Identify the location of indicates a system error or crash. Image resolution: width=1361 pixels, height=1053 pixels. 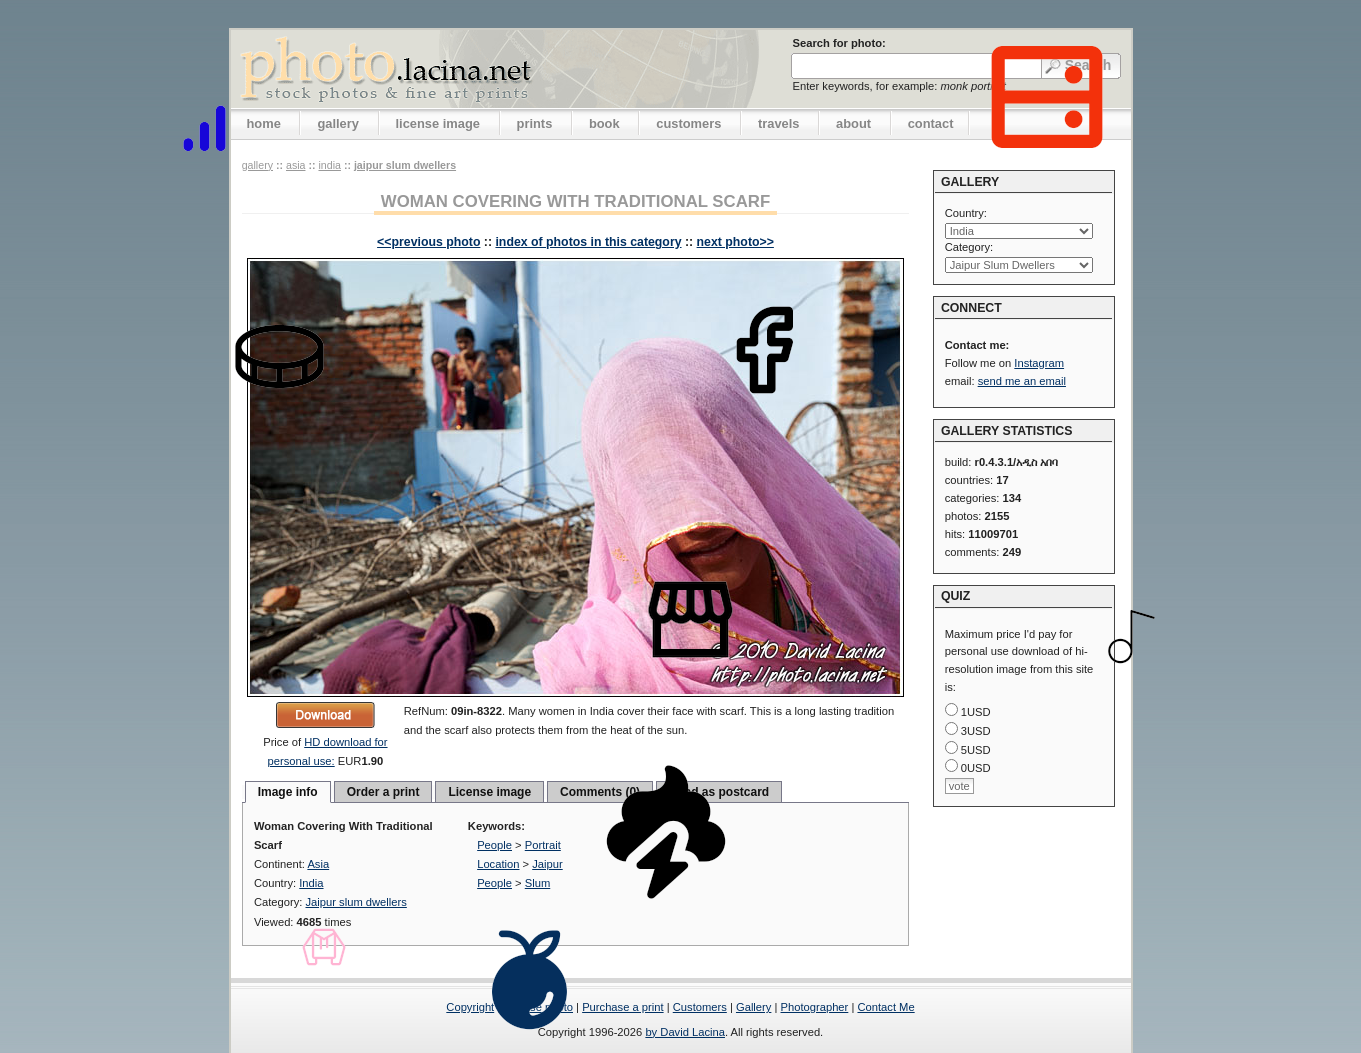
(666, 832).